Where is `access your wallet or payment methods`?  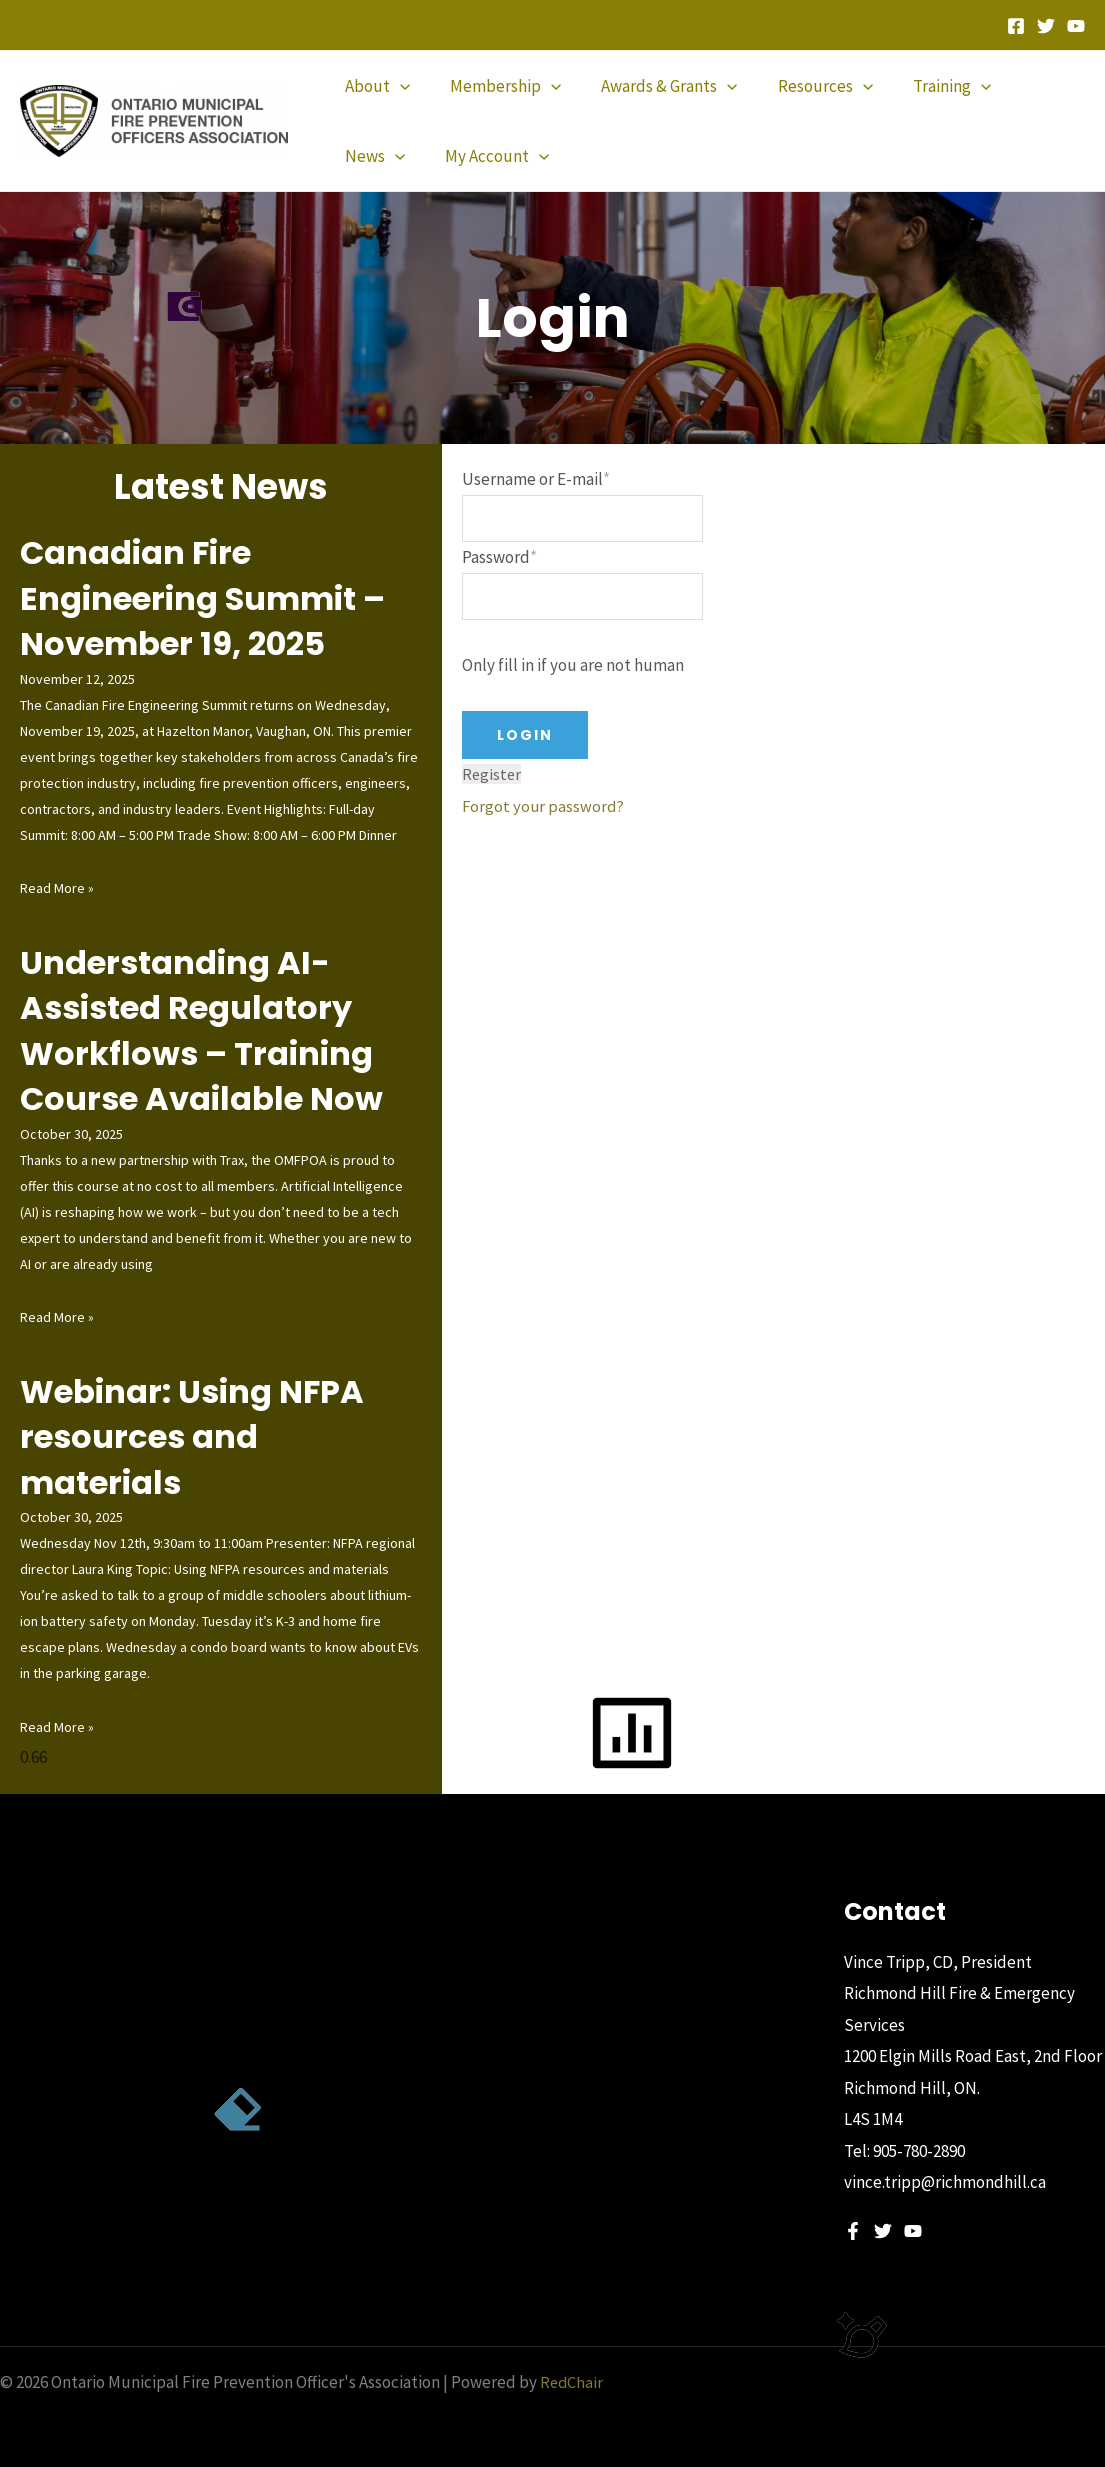 access your wallet or payment methods is located at coordinates (183, 306).